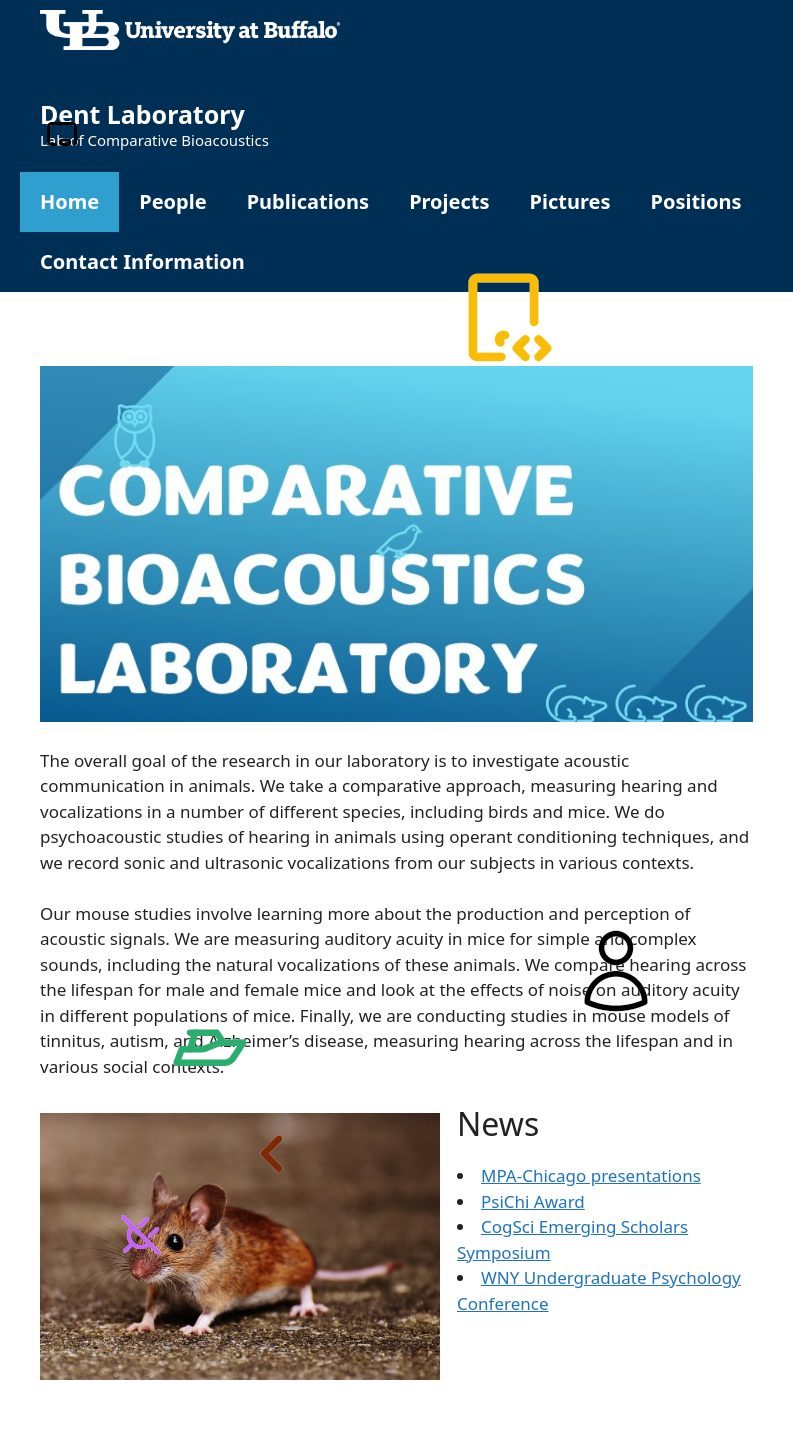 The width and height of the screenshot is (793, 1429). What do you see at coordinates (616, 971) in the screenshot?
I see `view your profile` at bounding box center [616, 971].